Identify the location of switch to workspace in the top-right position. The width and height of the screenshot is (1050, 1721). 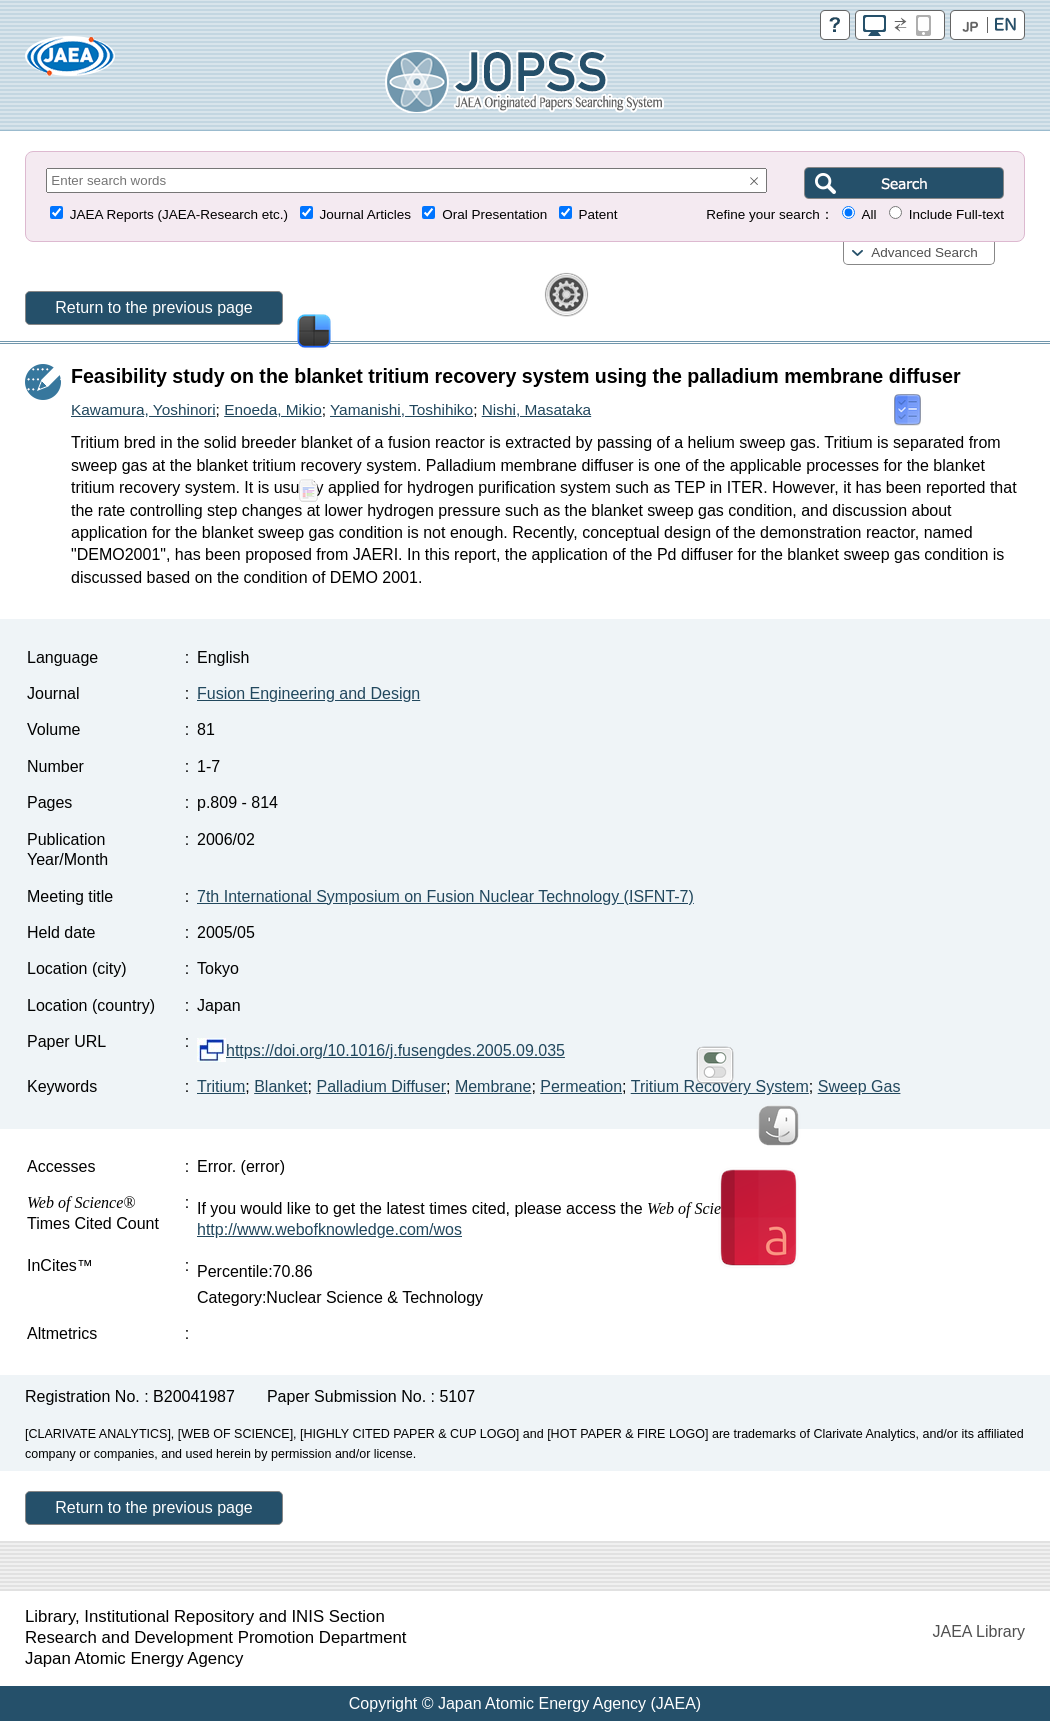
(314, 331).